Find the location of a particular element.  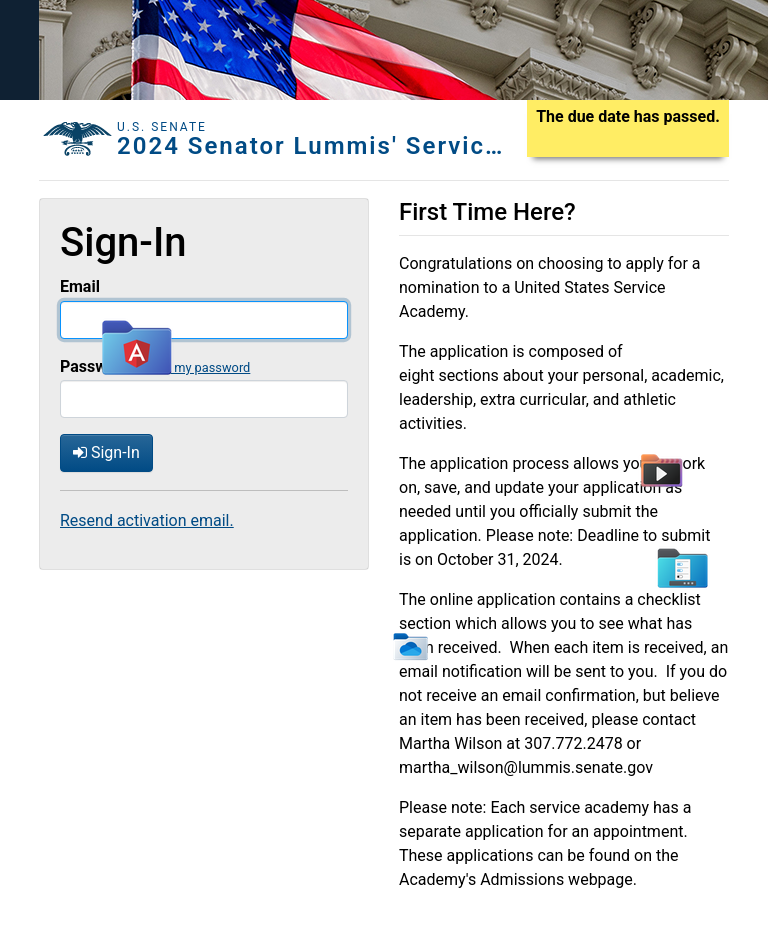

open folder containing Angular project files is located at coordinates (136, 349).